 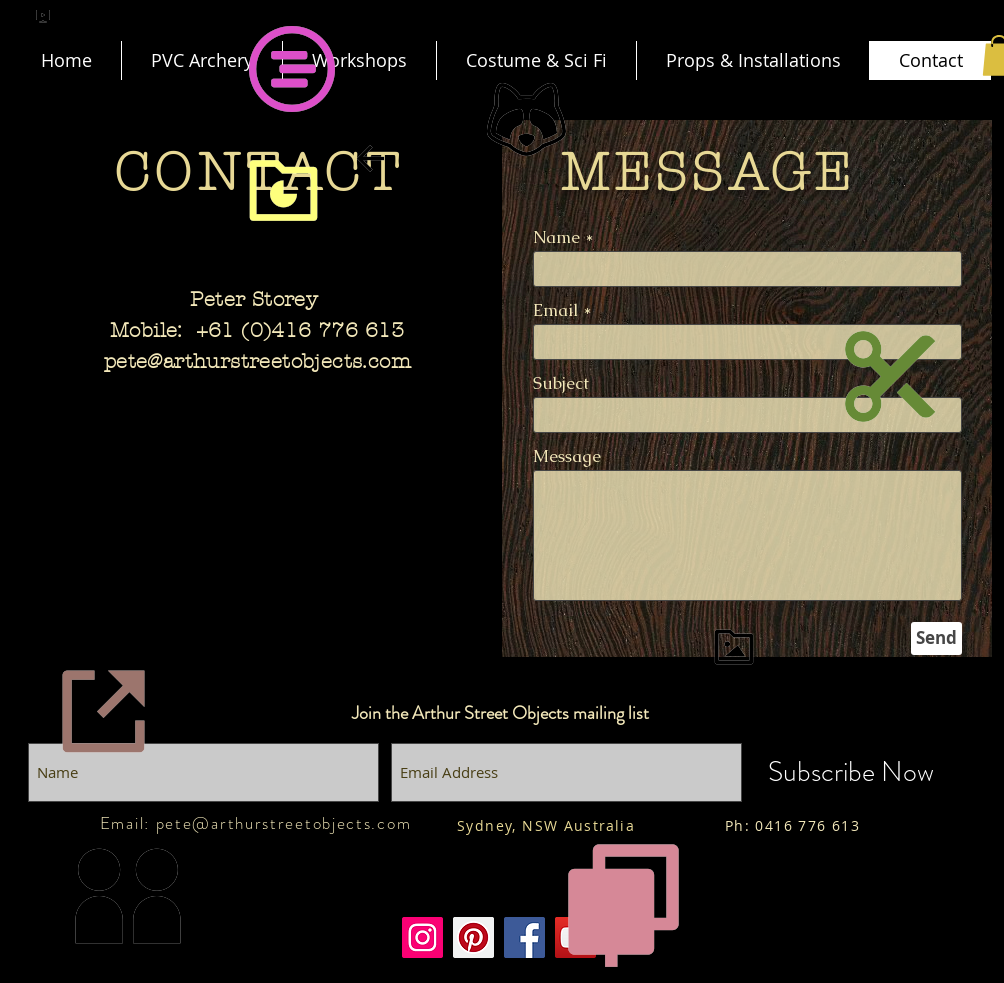 What do you see at coordinates (292, 69) in the screenshot?
I see `open the When I Work app` at bounding box center [292, 69].